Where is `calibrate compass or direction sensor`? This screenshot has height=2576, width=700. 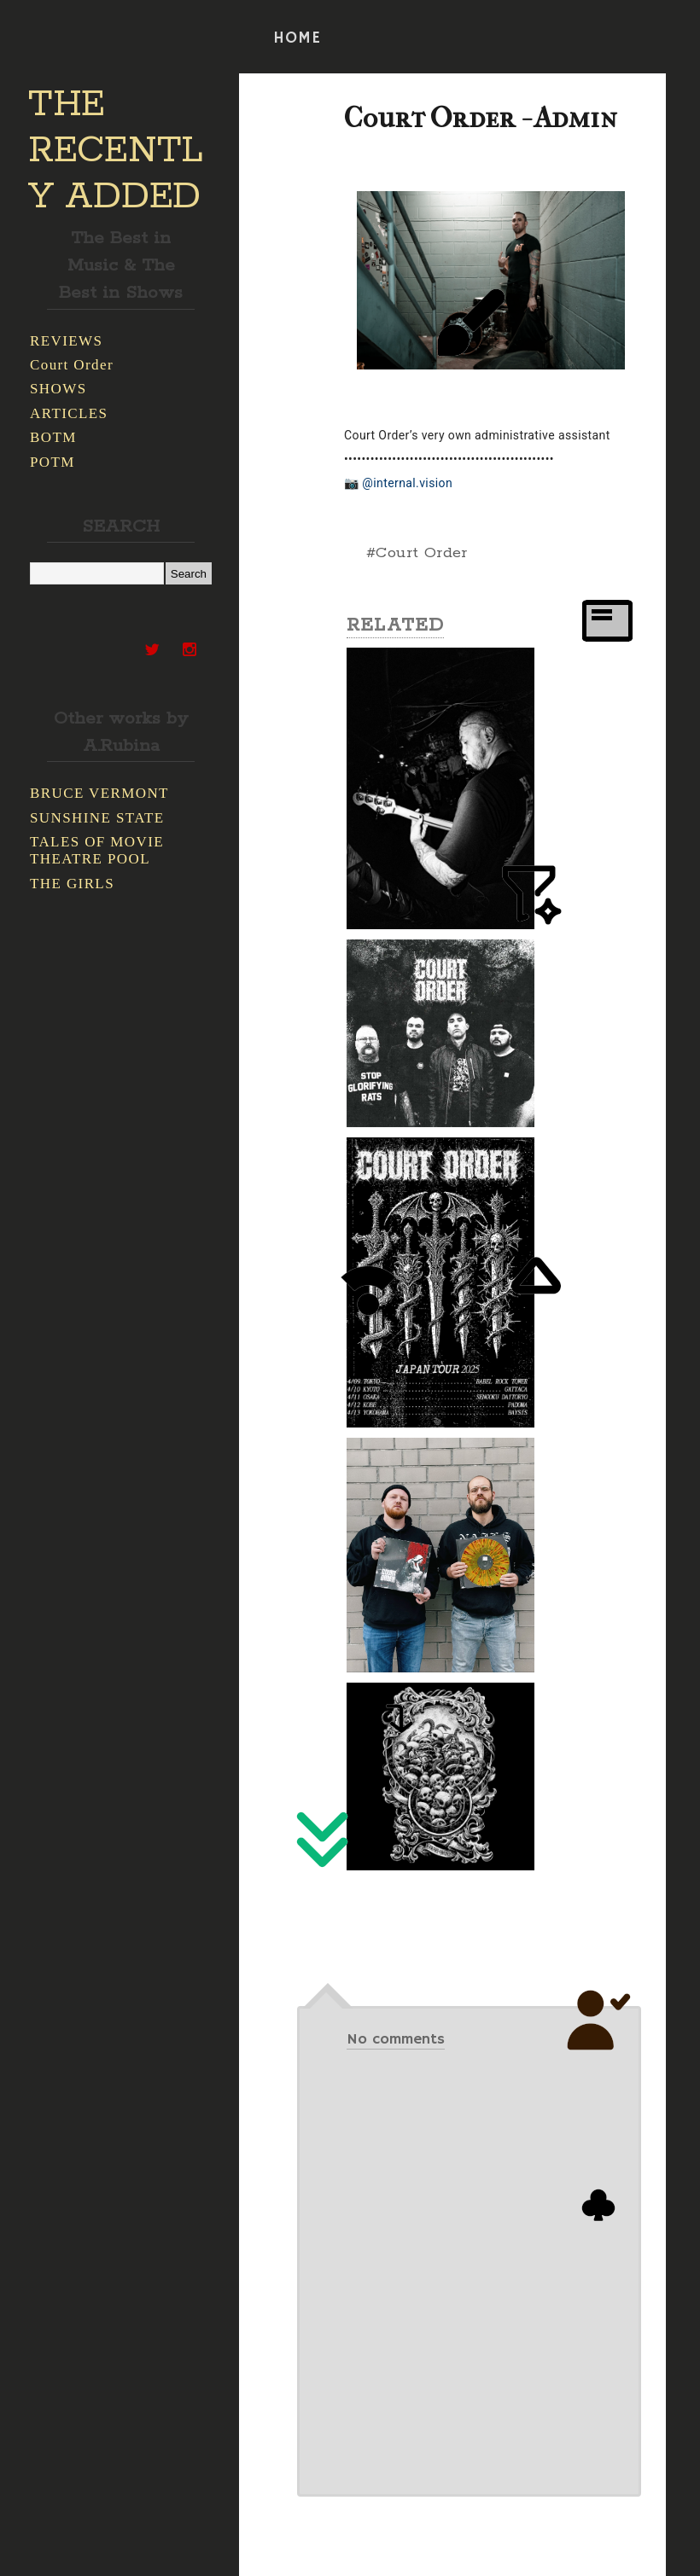
calibrate compass or direction sensor is located at coordinates (368, 1290).